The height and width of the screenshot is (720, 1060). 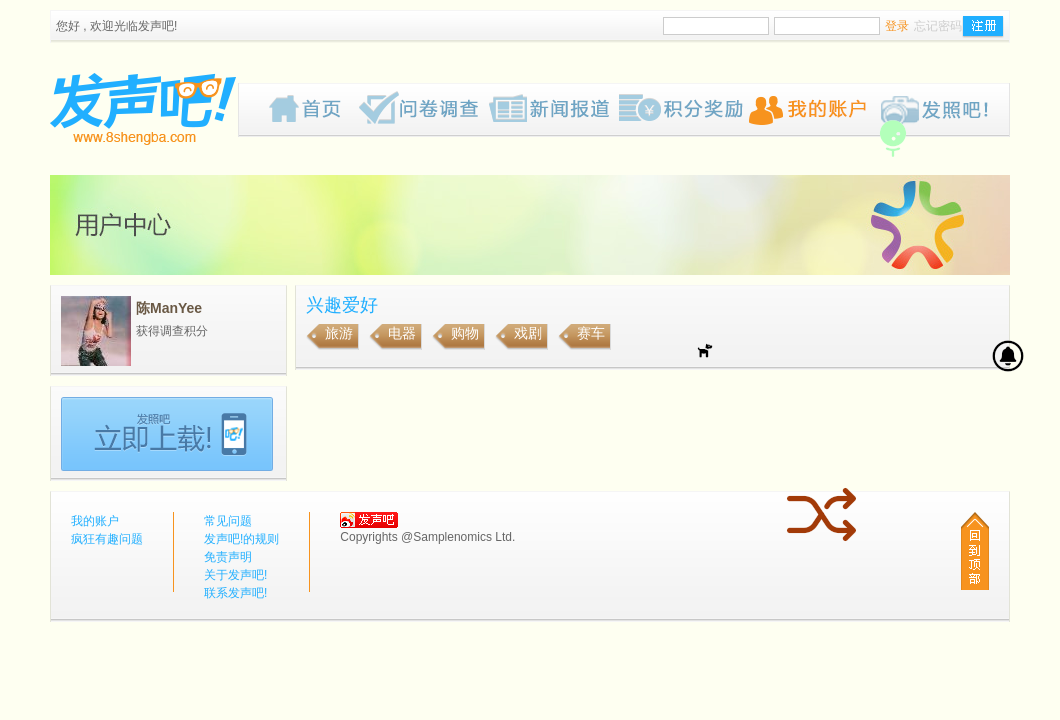 What do you see at coordinates (1008, 356) in the screenshot?
I see `access notification settings` at bounding box center [1008, 356].